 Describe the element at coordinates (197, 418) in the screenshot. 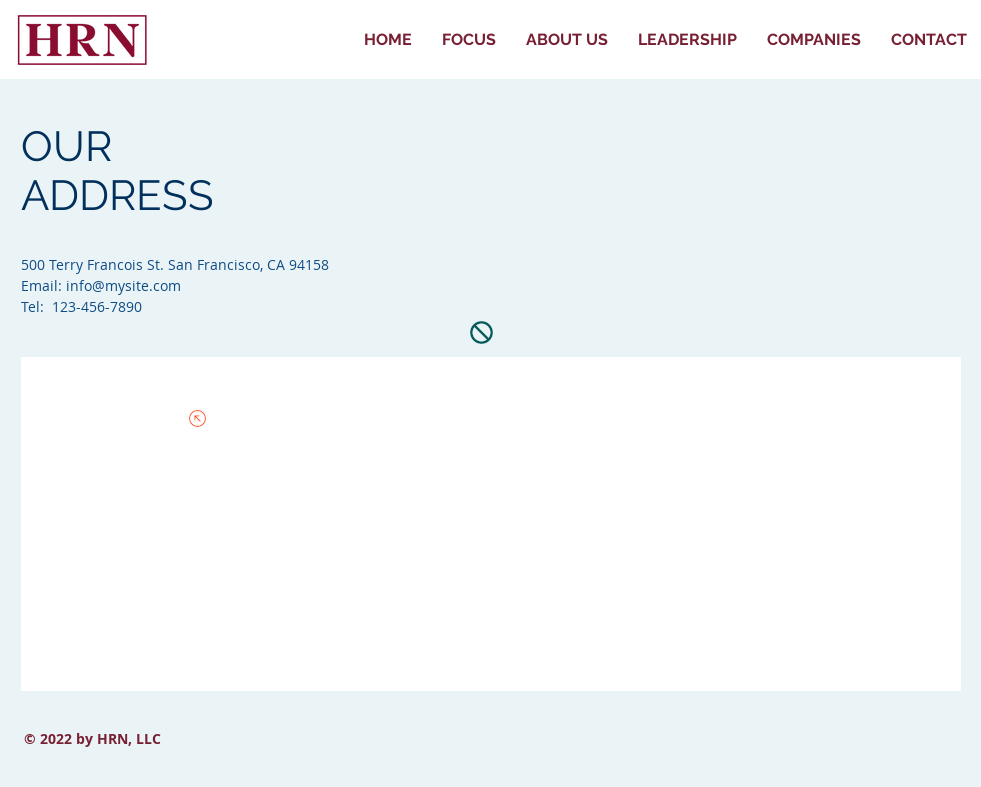

I see `navigate back to previous screen` at that location.